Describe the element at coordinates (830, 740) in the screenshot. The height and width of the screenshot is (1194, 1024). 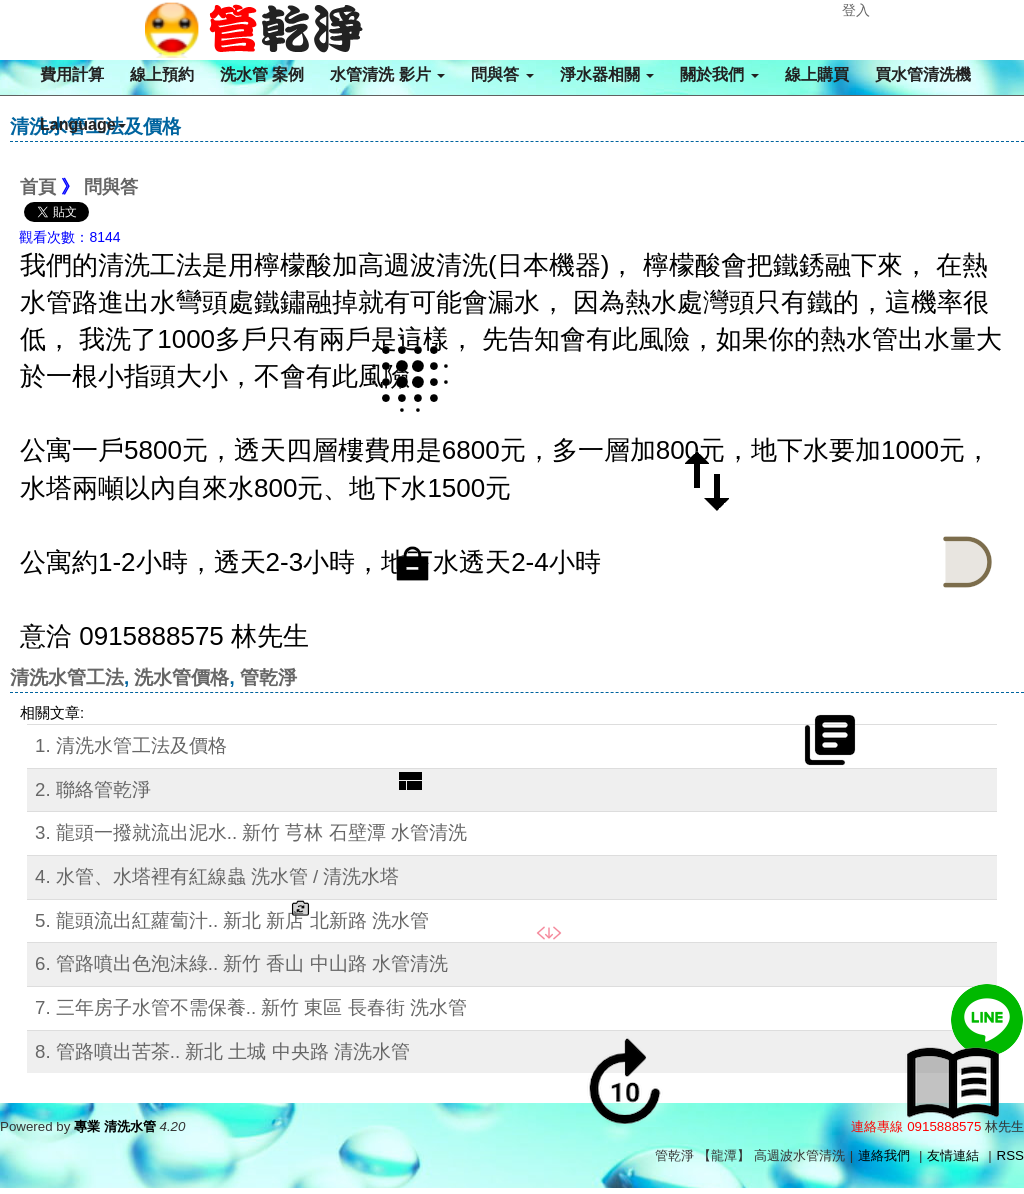
I see `access your document library` at that location.